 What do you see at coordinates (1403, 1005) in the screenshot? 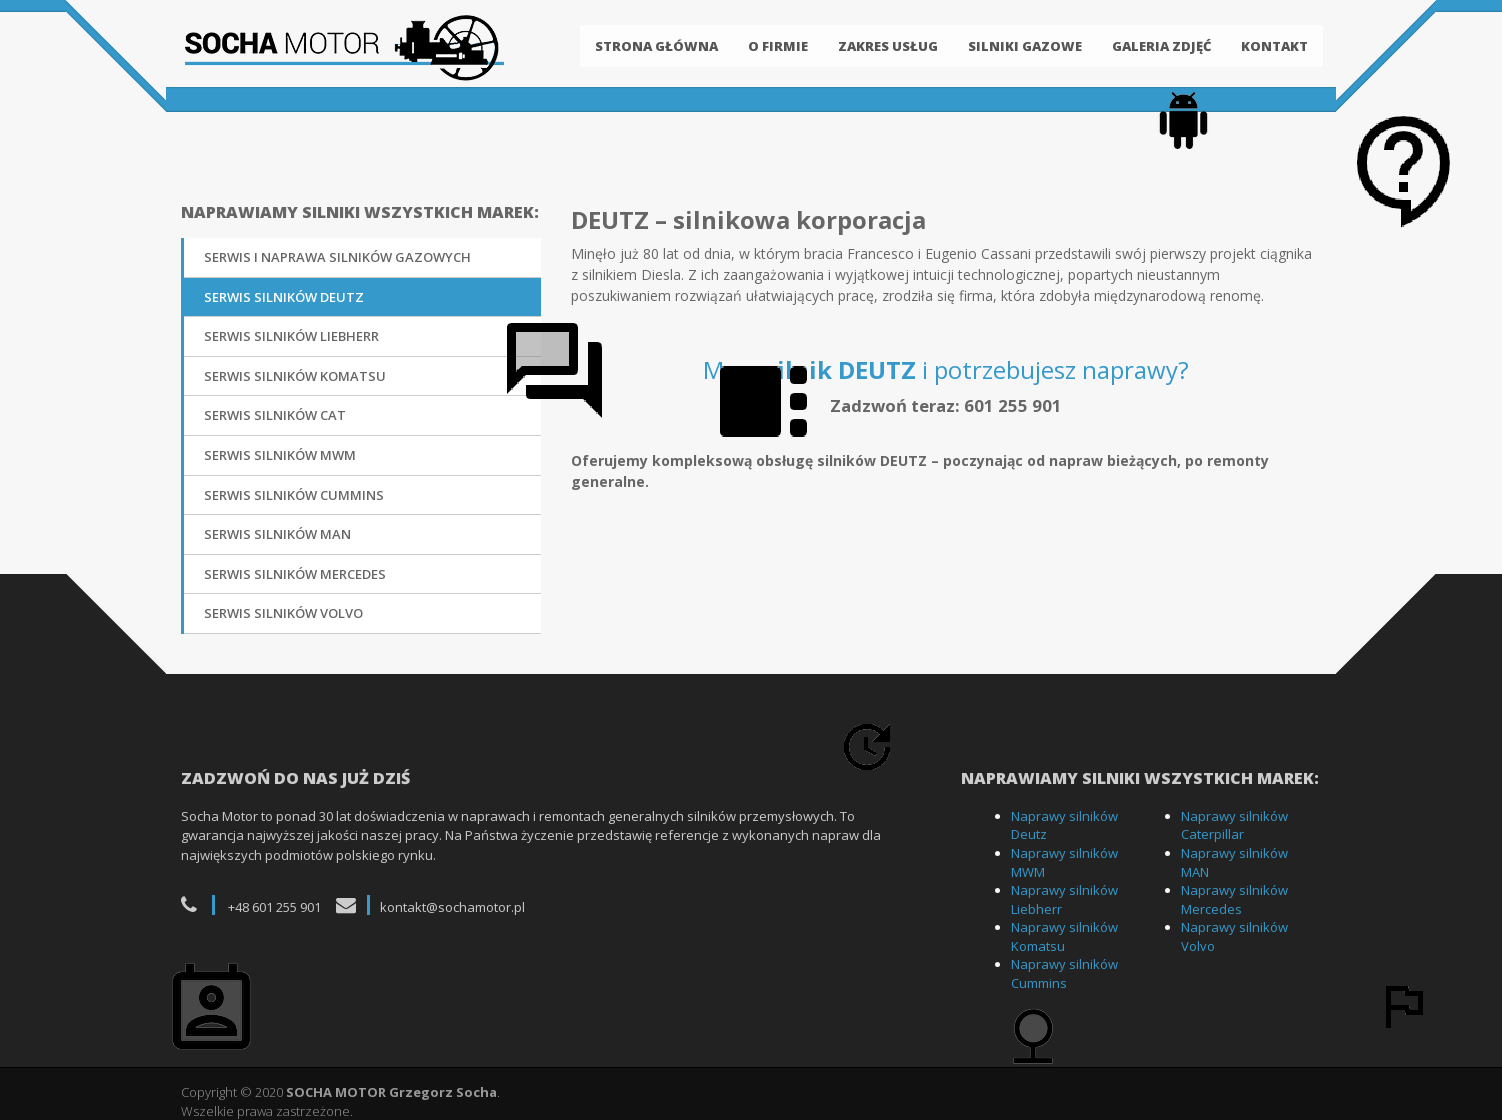
I see `flag or mark an item for follow-up` at bounding box center [1403, 1005].